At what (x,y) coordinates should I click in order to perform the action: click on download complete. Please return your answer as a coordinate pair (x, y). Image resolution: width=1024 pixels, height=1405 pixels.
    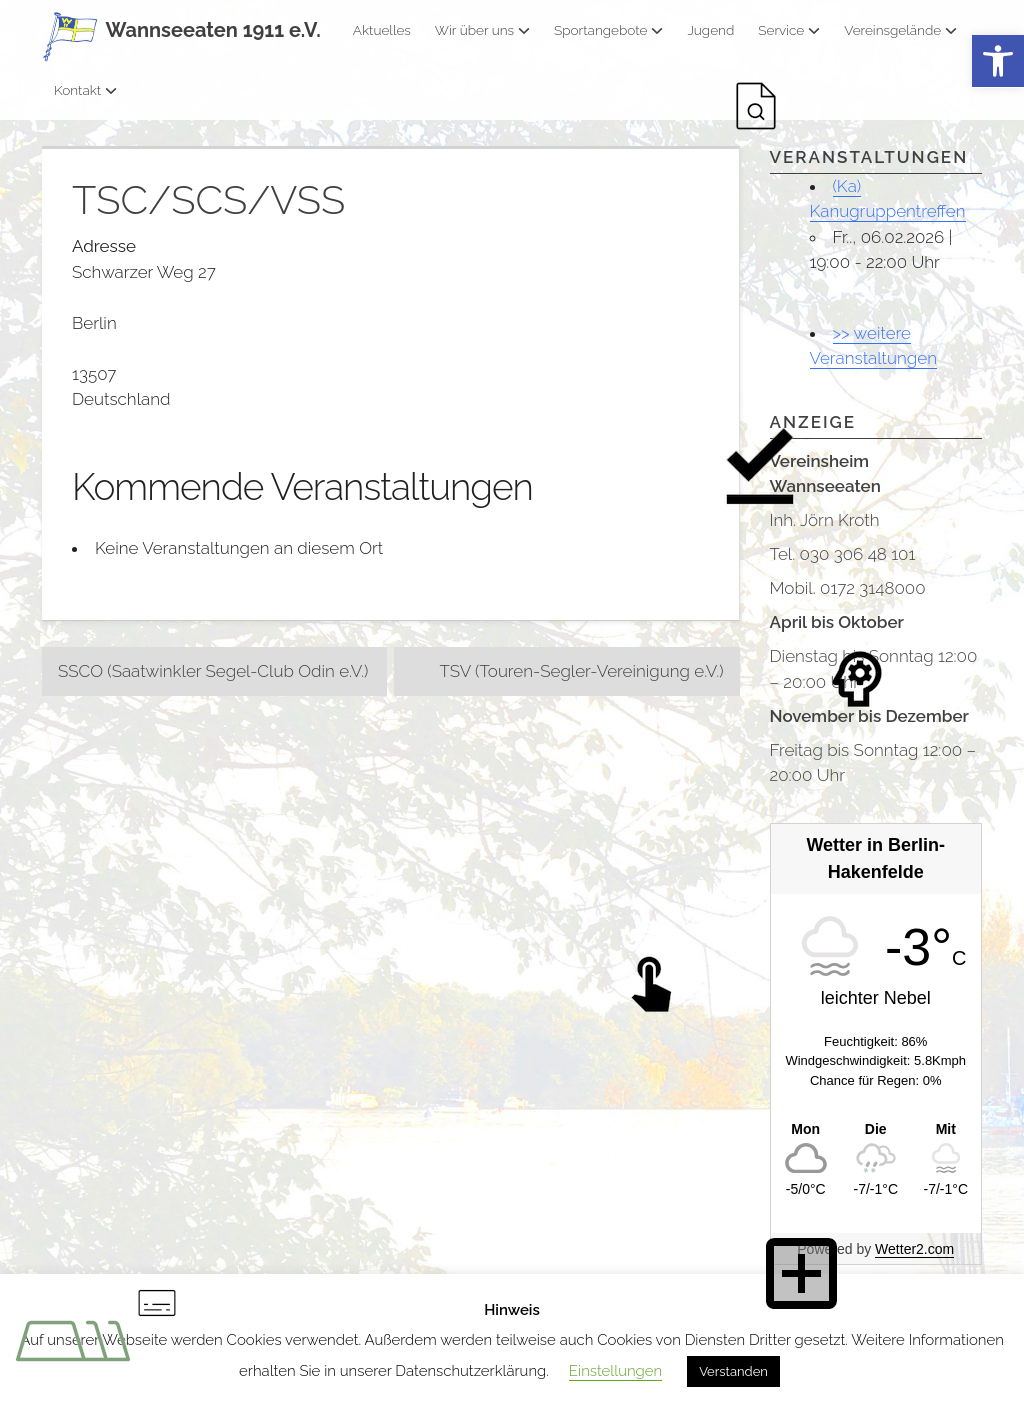
    Looking at the image, I should click on (760, 466).